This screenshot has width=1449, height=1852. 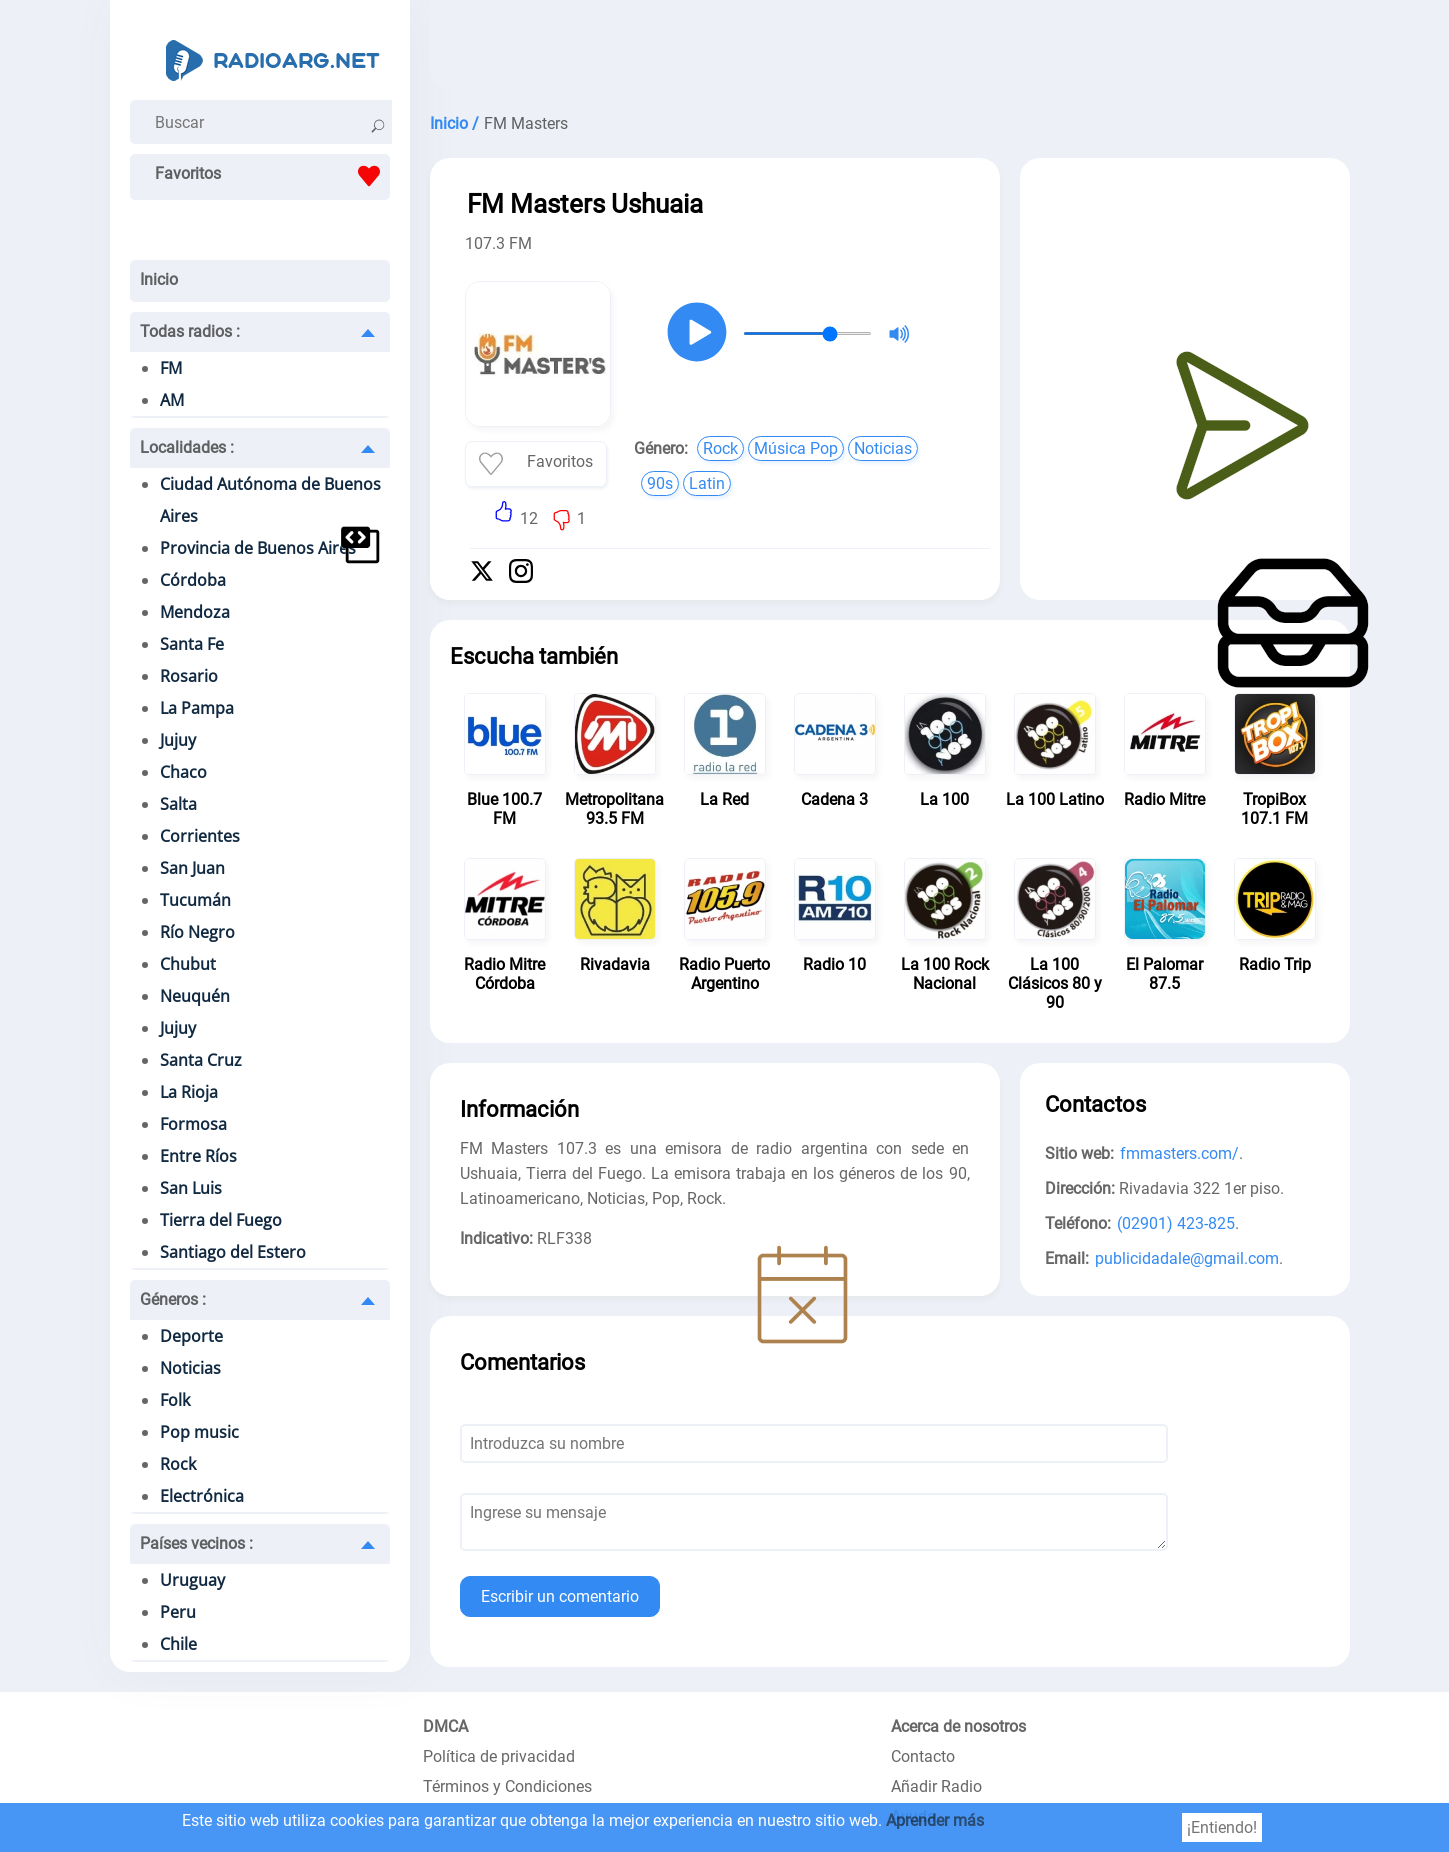 What do you see at coordinates (1234, 425) in the screenshot?
I see `send a message` at bounding box center [1234, 425].